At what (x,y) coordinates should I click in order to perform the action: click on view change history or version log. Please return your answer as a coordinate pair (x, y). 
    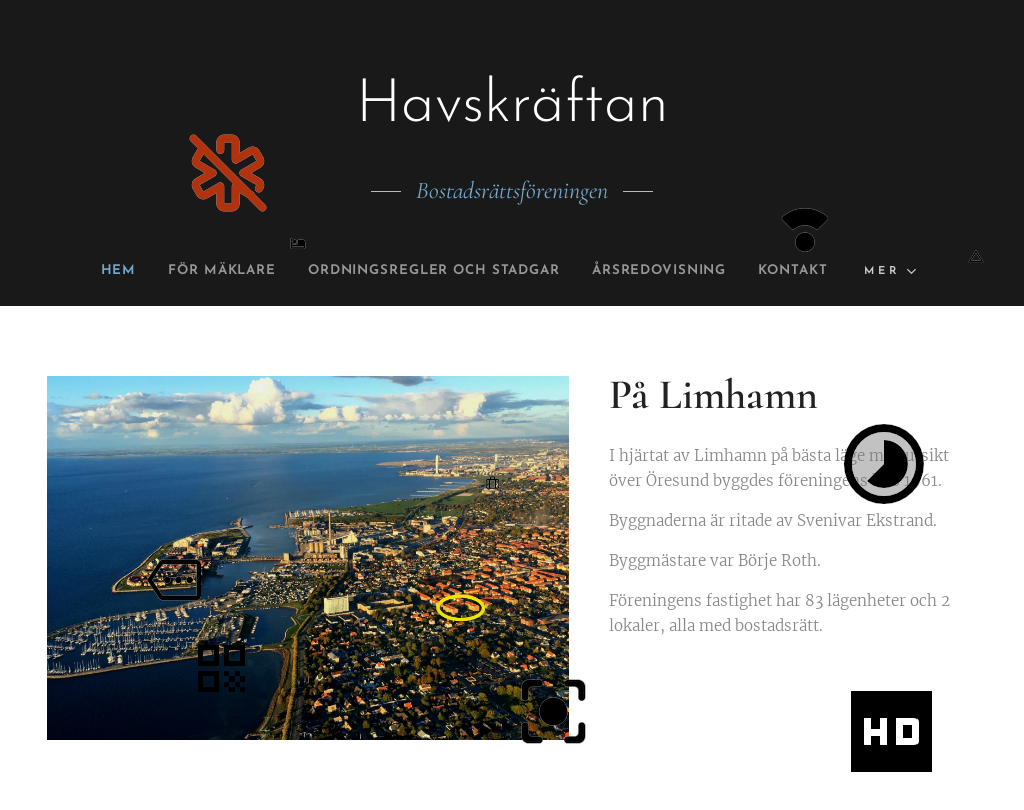
    Looking at the image, I should click on (976, 256).